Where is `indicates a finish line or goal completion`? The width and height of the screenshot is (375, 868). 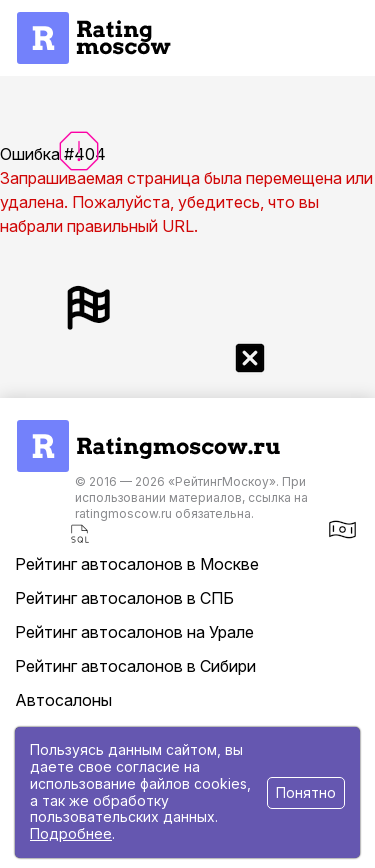
indicates a finish line or goal completion is located at coordinates (87, 307).